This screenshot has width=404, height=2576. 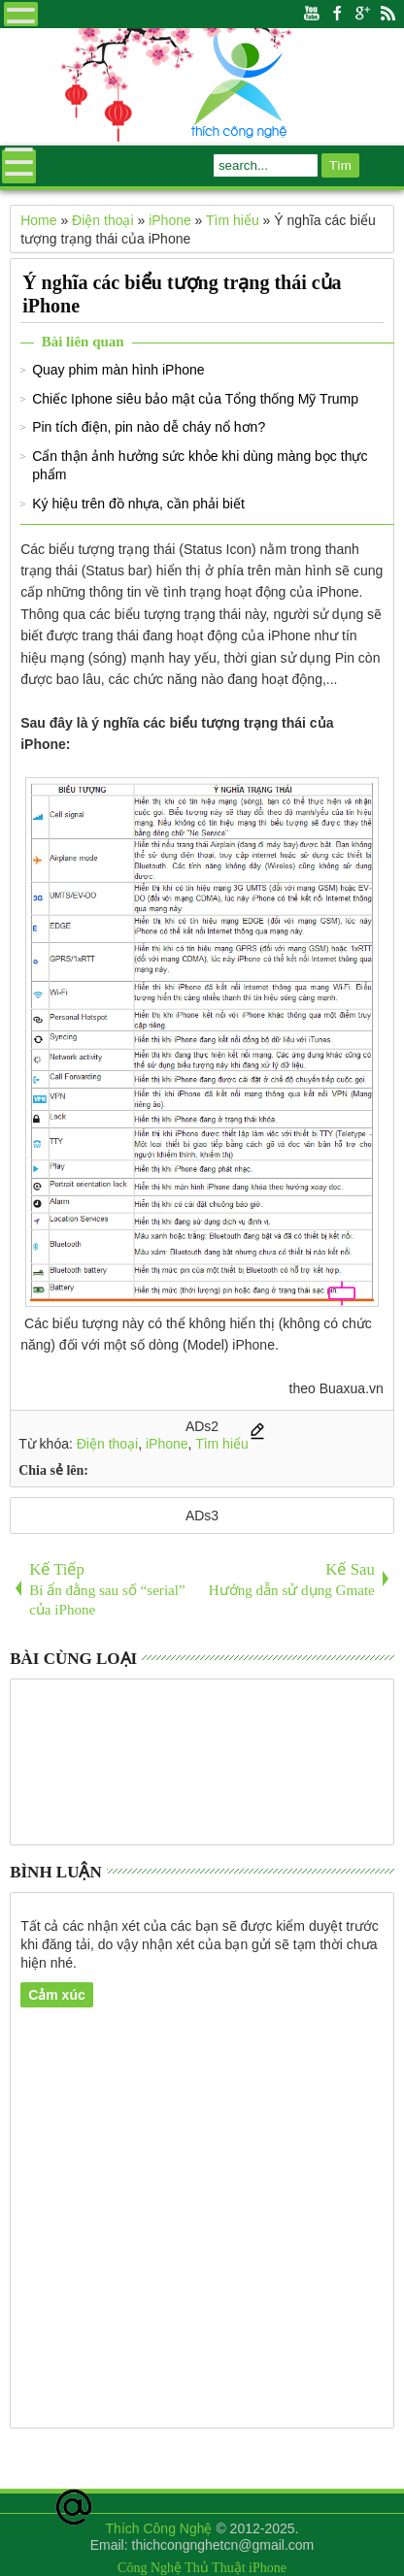 I want to click on align object to horizontal center, so click(x=342, y=1293).